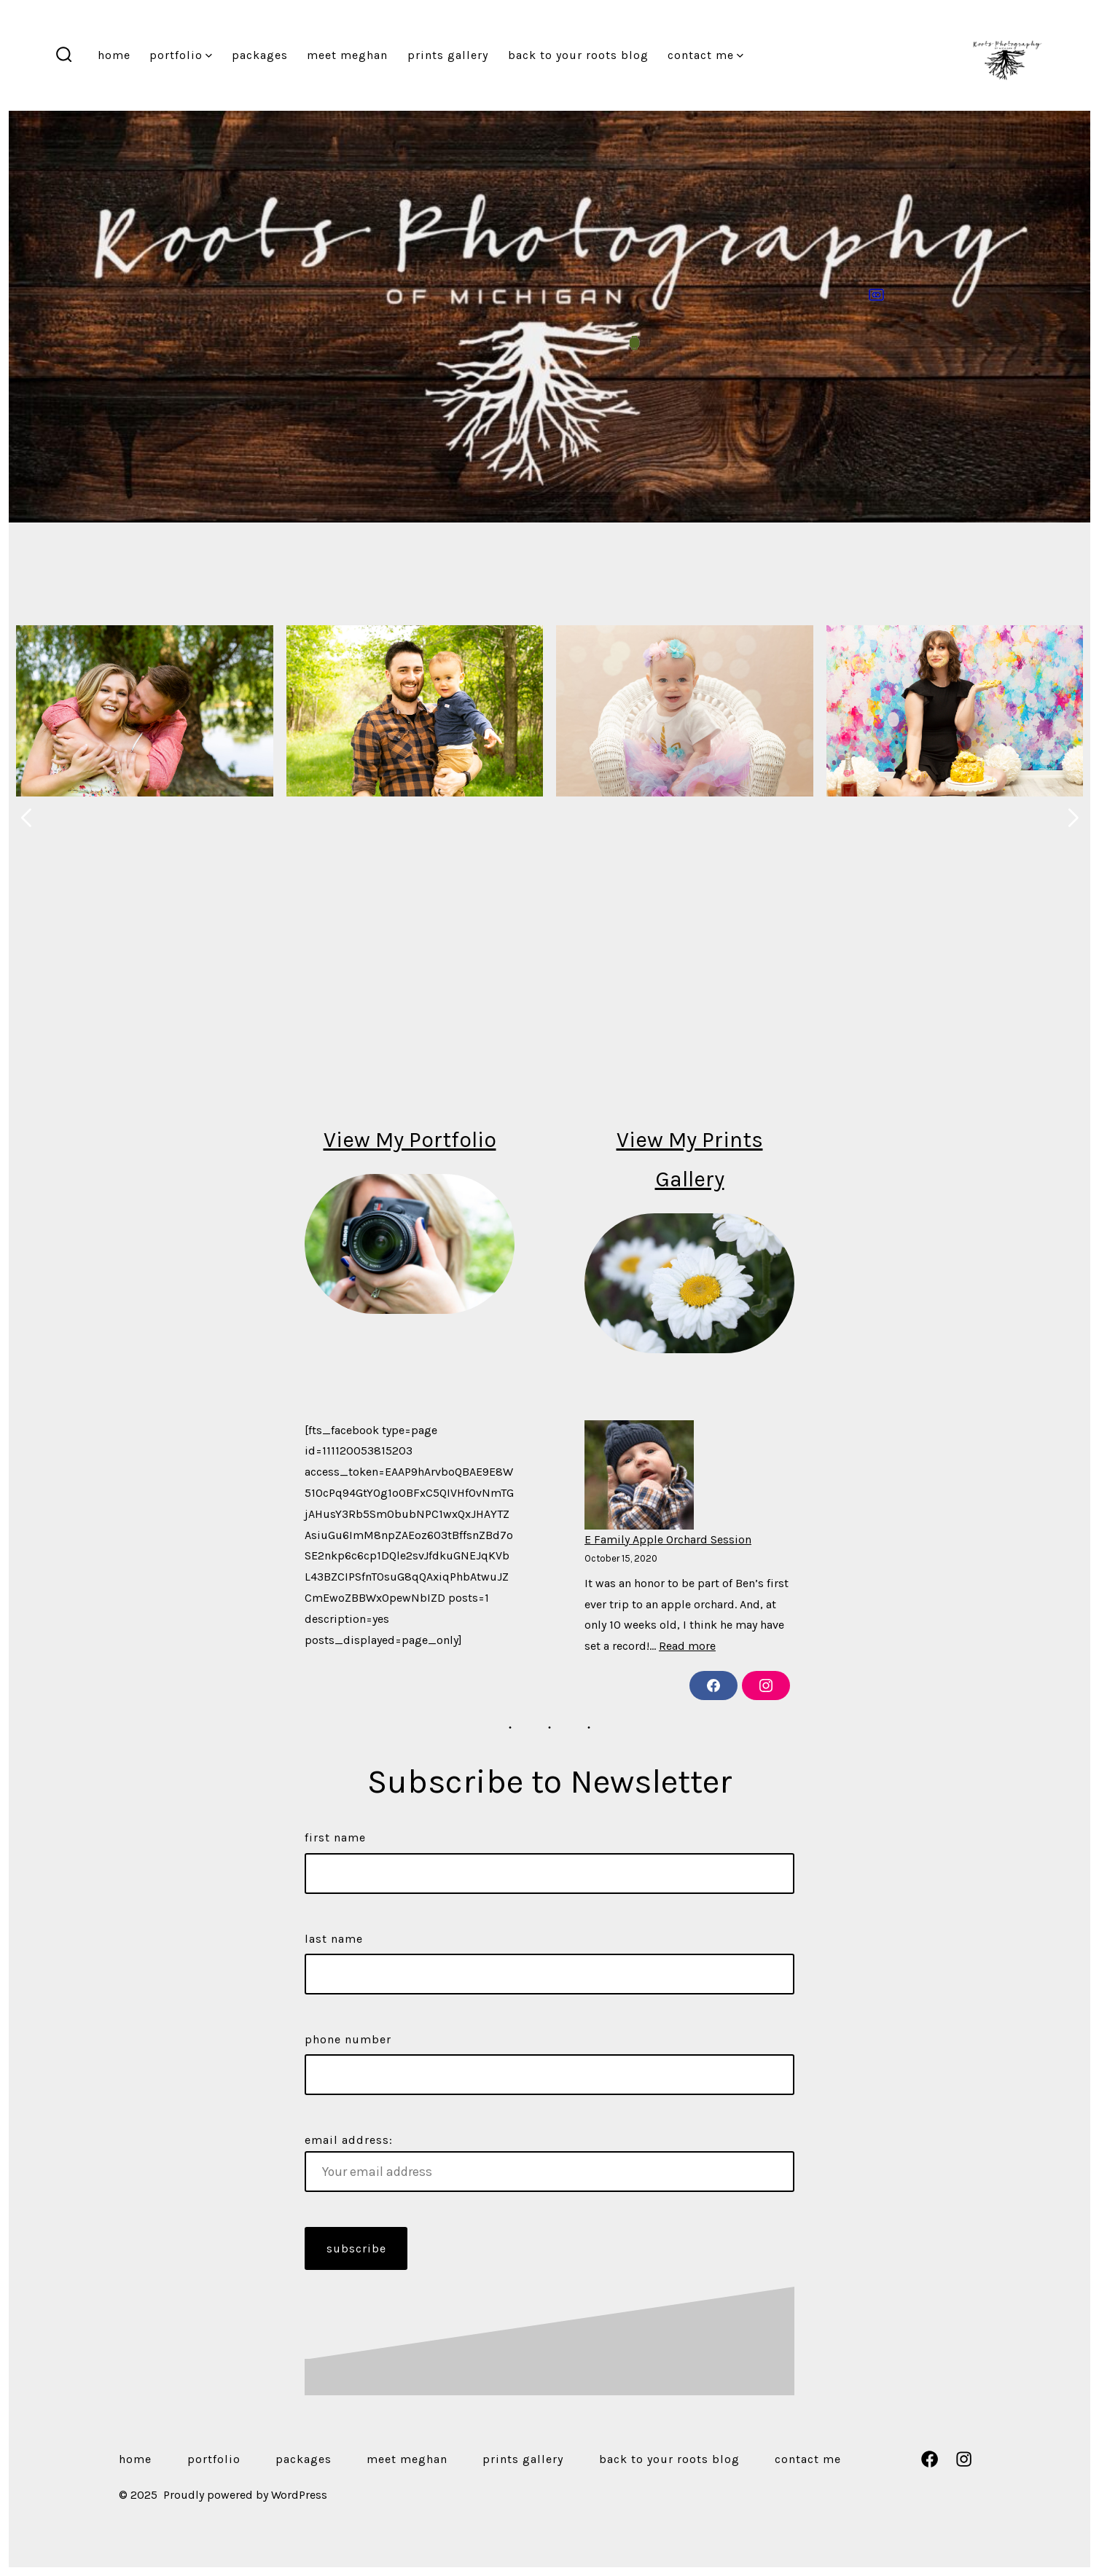  I want to click on access smartwatch settings, so click(634, 342).